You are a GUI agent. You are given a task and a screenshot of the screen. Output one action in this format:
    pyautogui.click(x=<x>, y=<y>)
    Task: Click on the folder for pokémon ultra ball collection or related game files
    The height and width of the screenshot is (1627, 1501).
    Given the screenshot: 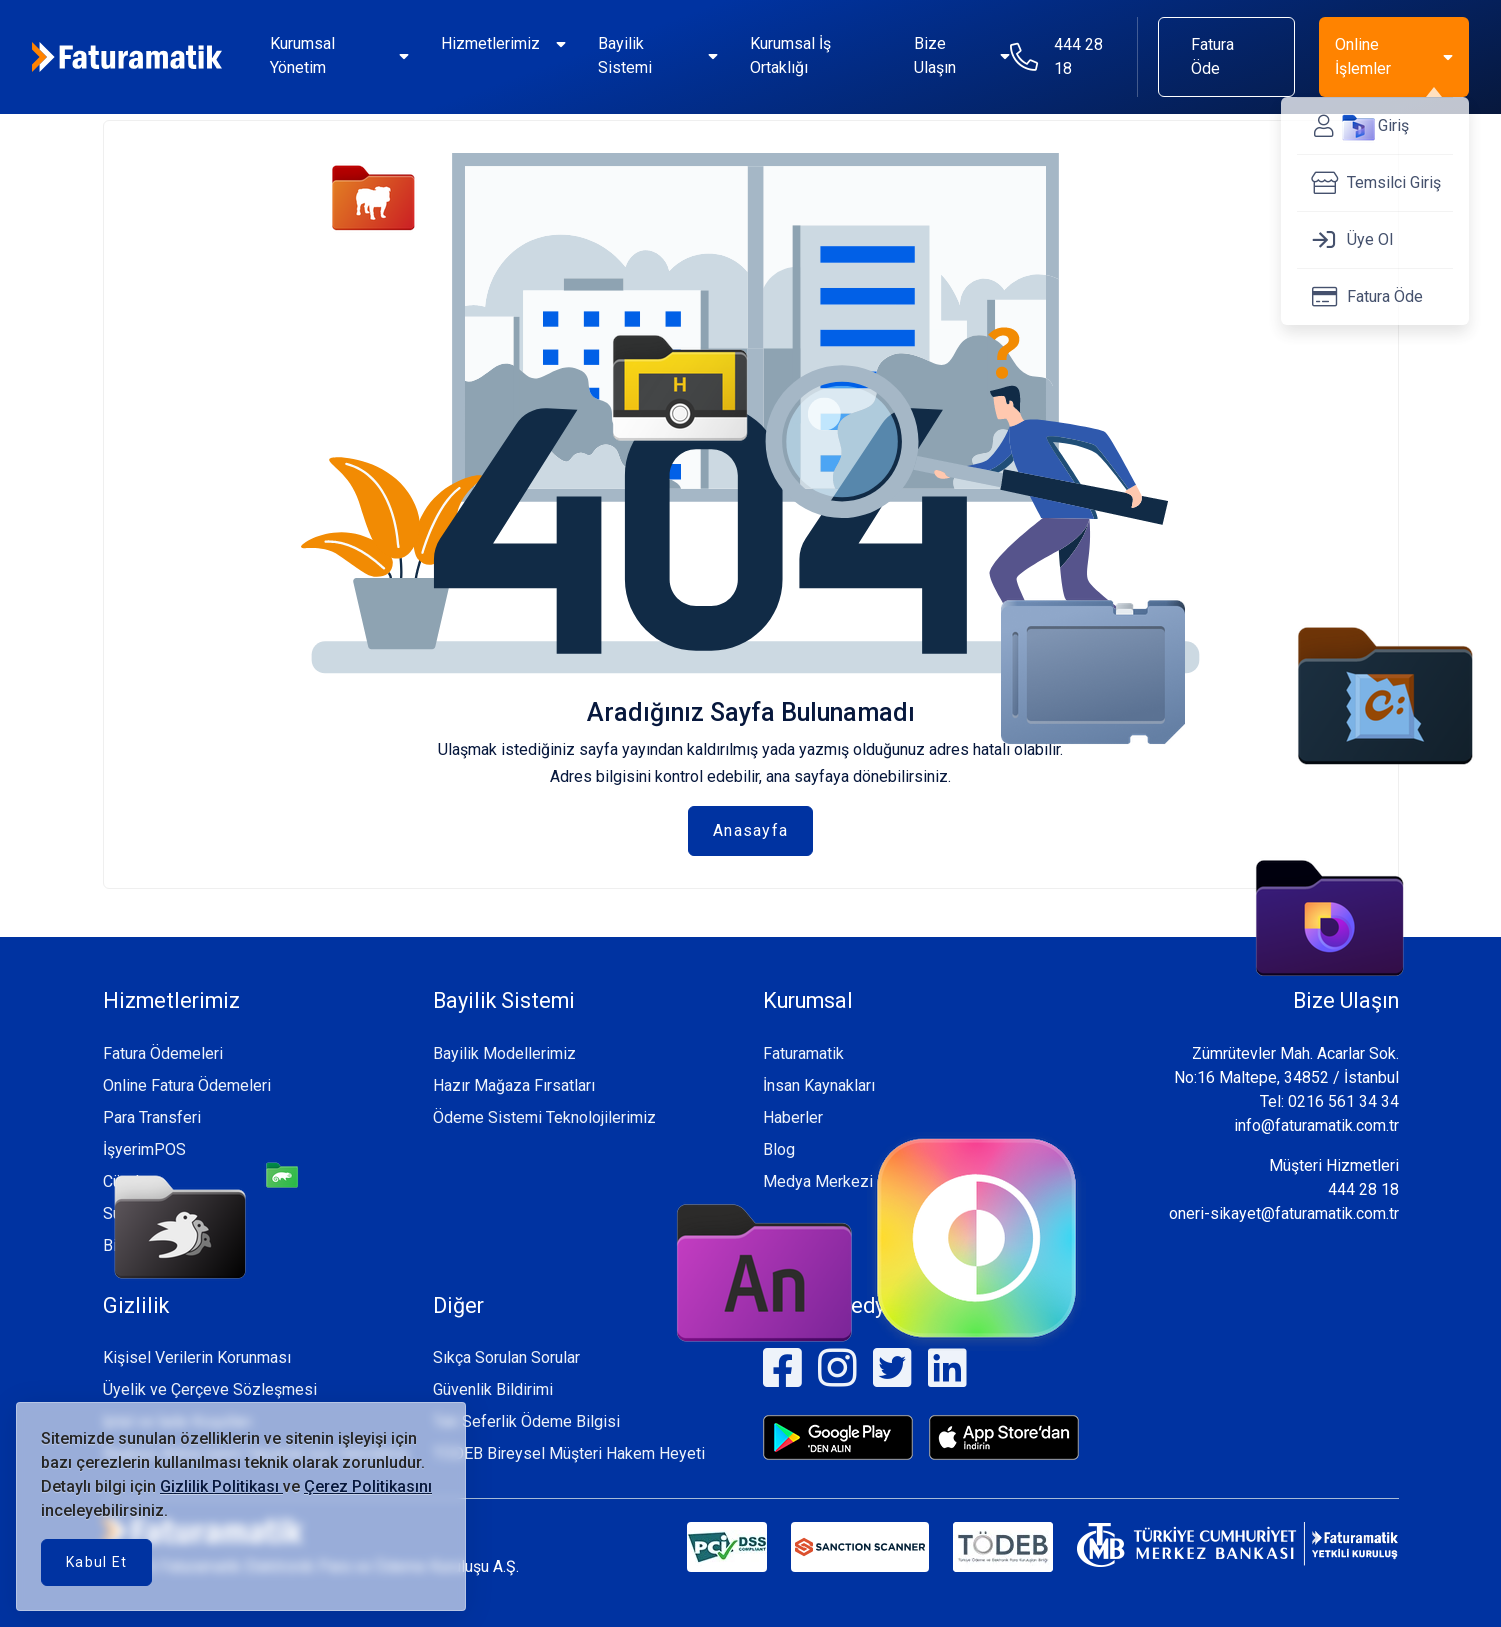 What is the action you would take?
    pyautogui.click(x=679, y=391)
    